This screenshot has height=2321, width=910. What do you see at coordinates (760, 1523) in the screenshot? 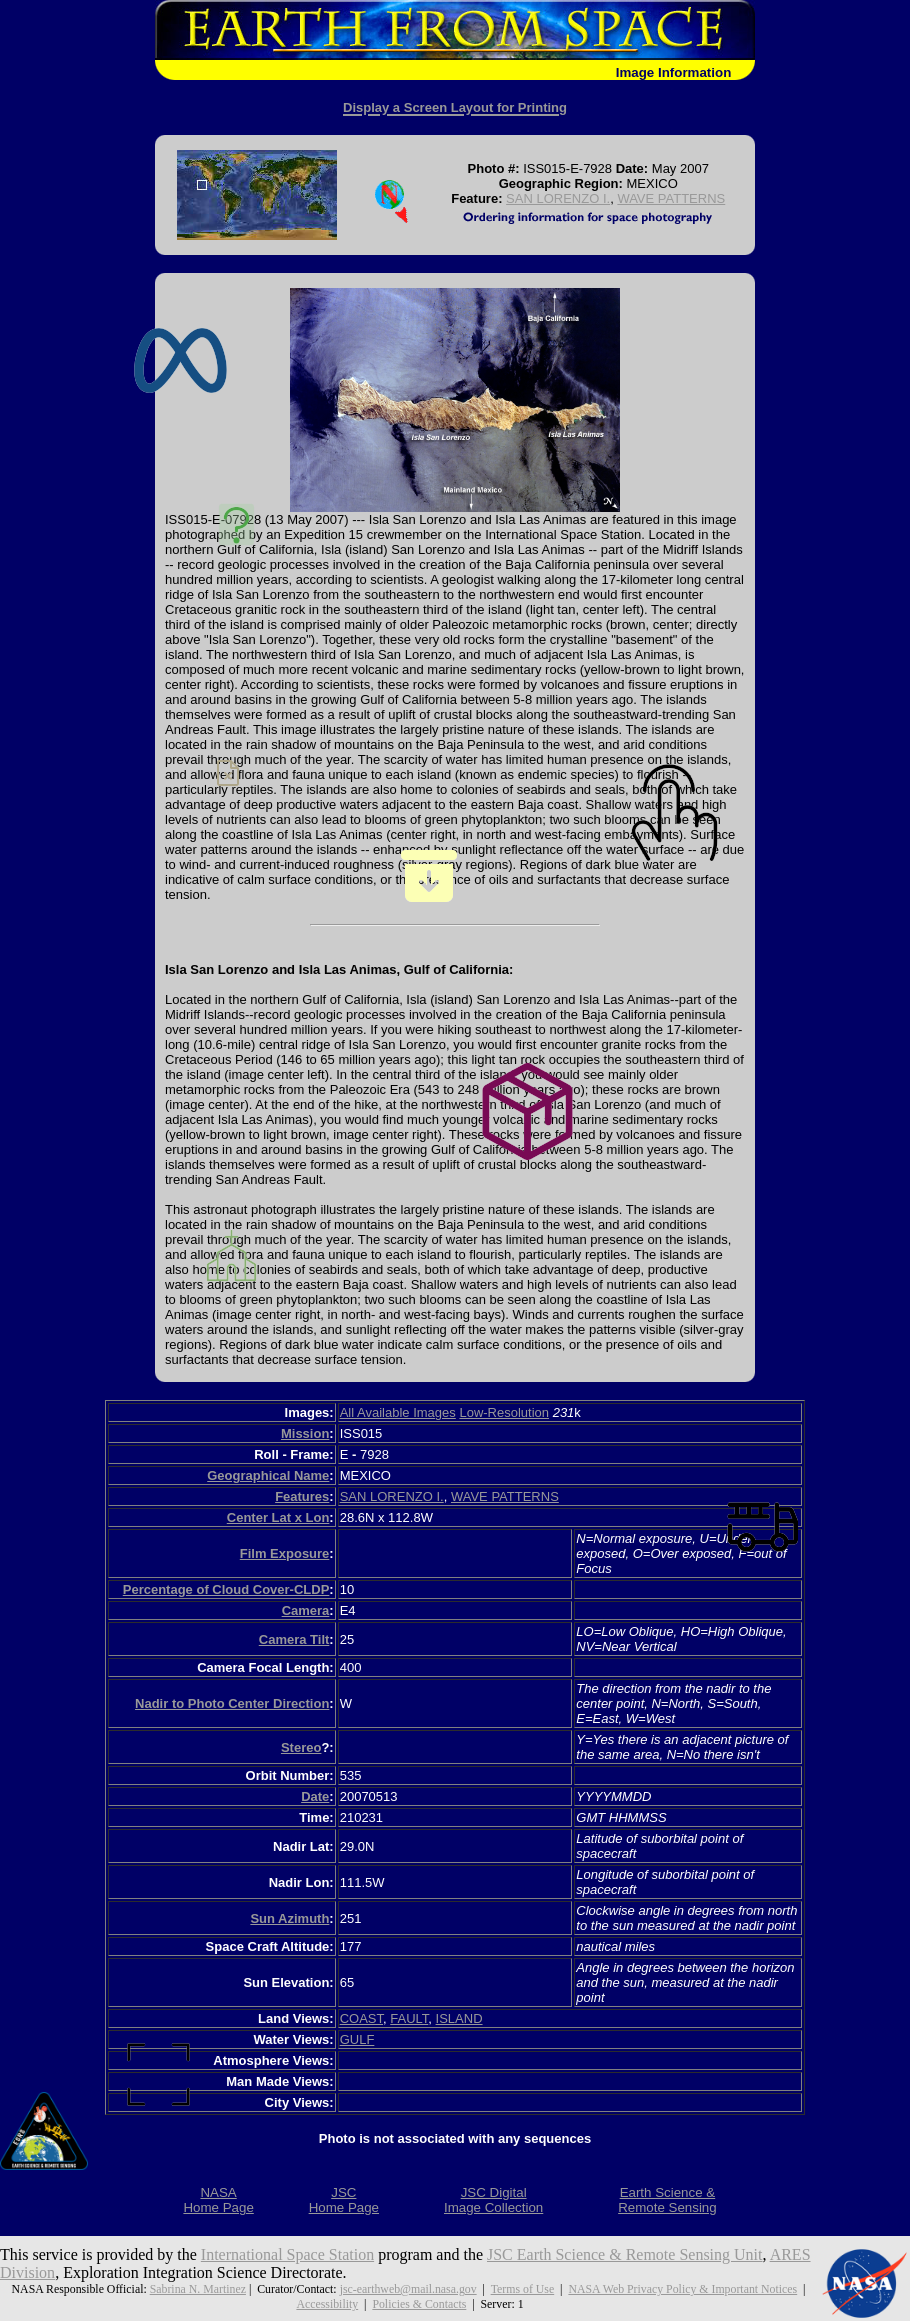
I see `emergency services or fire department contact` at bounding box center [760, 1523].